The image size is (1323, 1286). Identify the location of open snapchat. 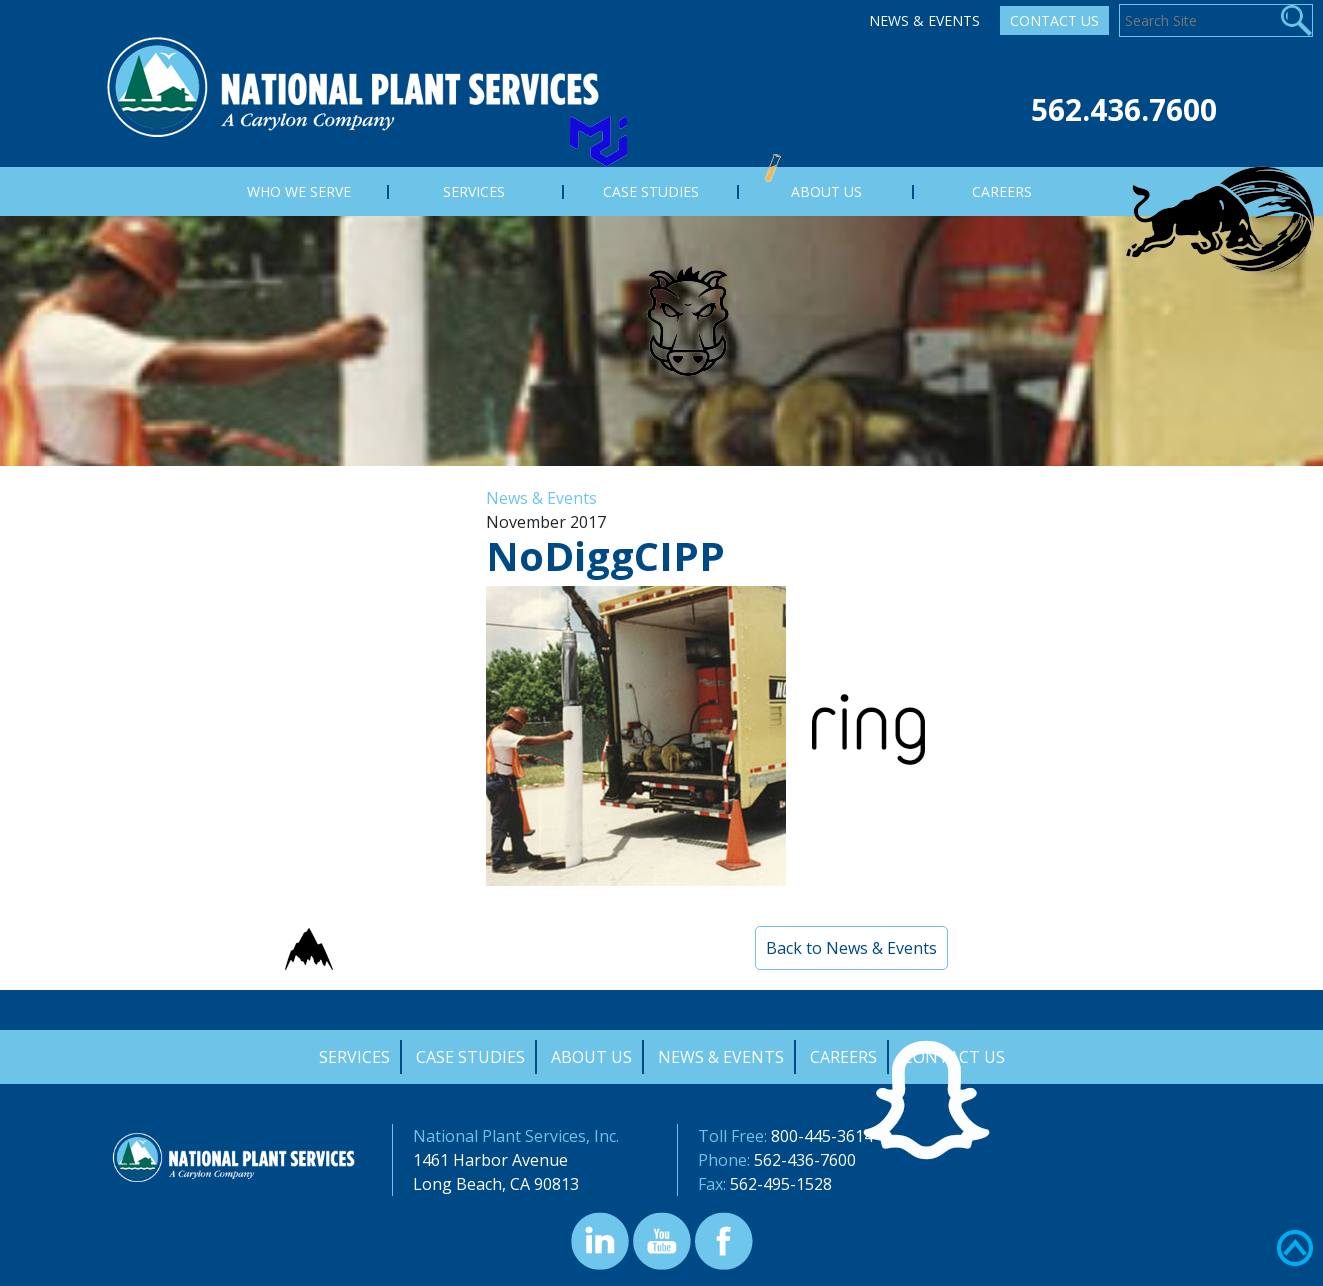
(926, 1097).